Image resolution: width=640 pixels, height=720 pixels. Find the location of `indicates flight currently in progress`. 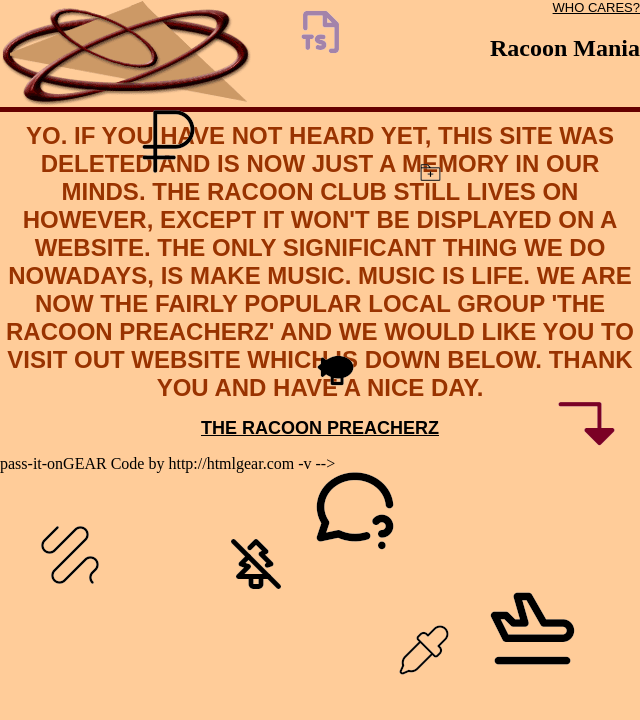

indicates flight currently in progress is located at coordinates (532, 626).